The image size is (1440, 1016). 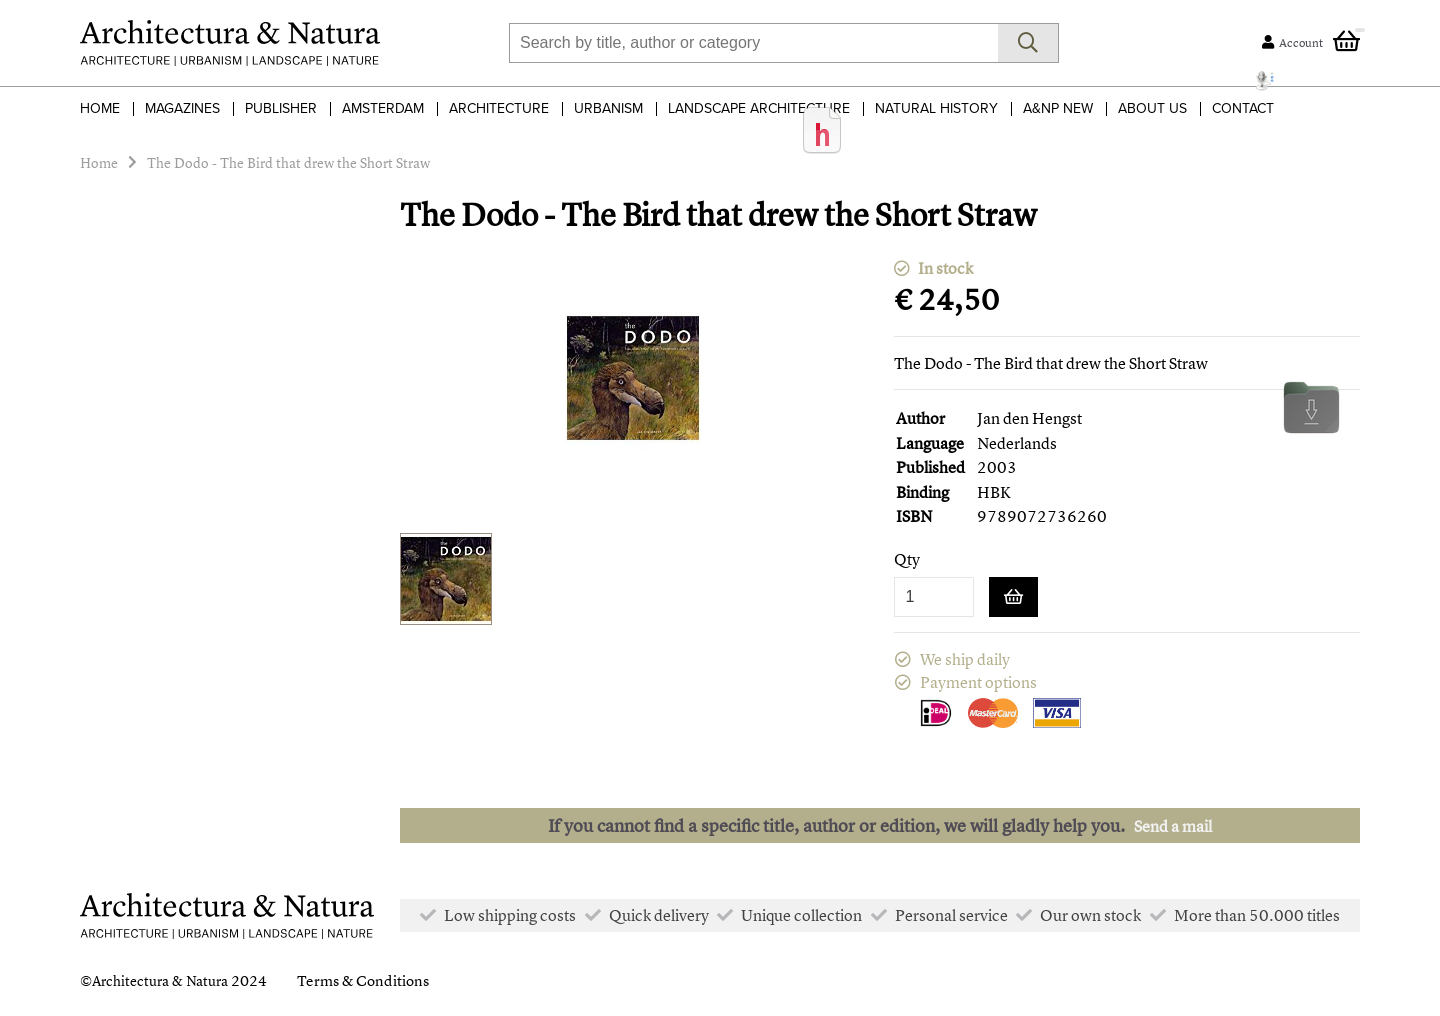 I want to click on c/c++ header file, so click(x=822, y=130).